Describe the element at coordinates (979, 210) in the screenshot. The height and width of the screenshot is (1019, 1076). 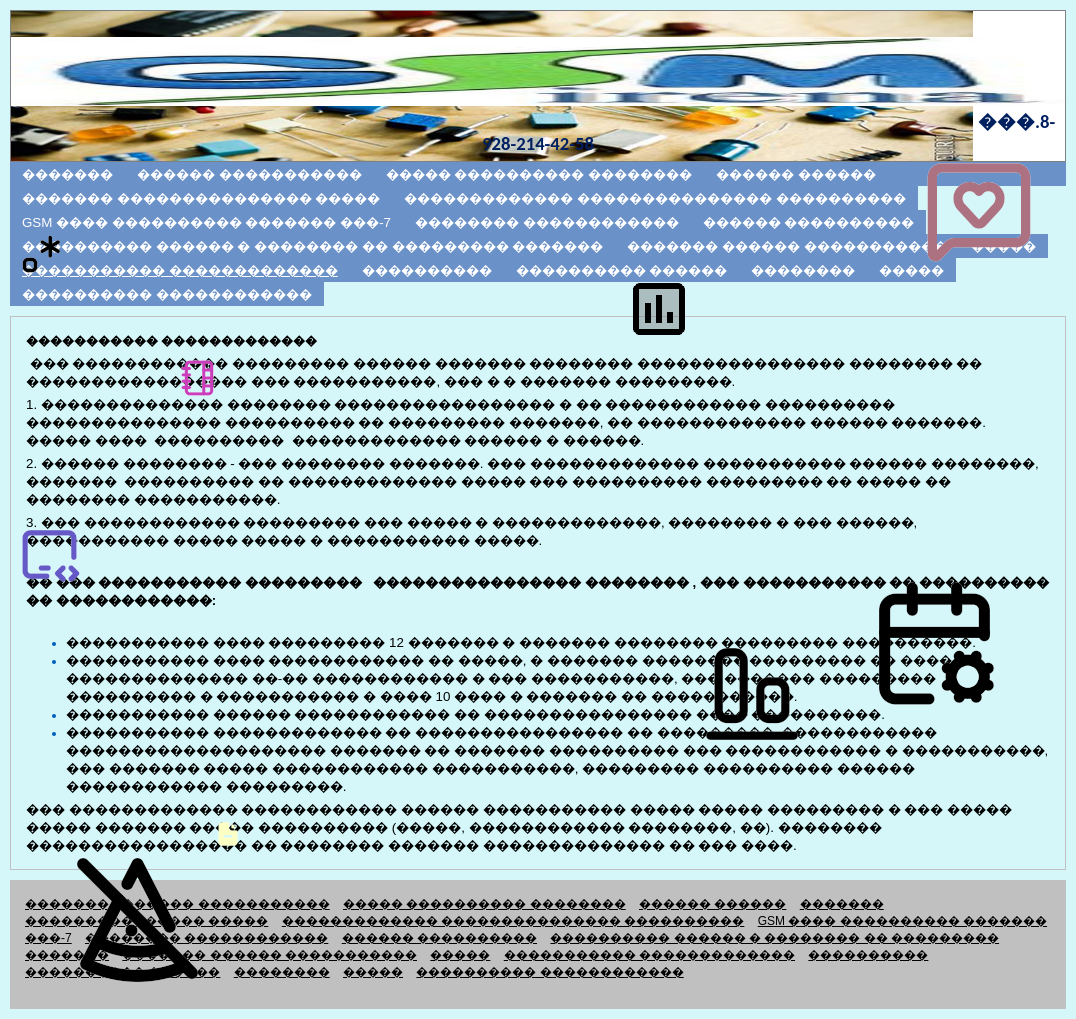
I see `send a like or love reaction in chat` at that location.